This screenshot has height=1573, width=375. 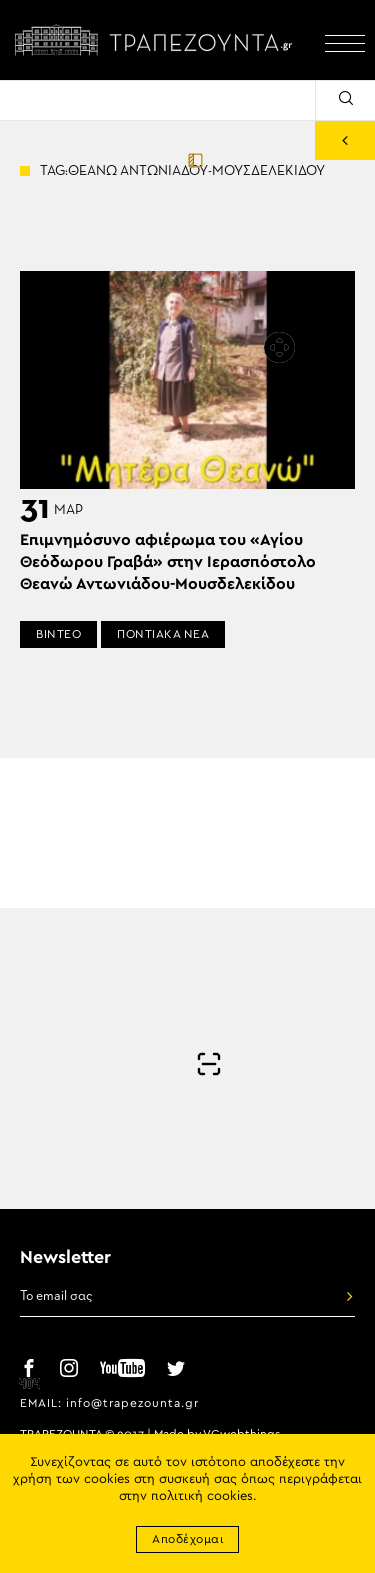 I want to click on expand or move content in all directions, so click(x=279, y=347).